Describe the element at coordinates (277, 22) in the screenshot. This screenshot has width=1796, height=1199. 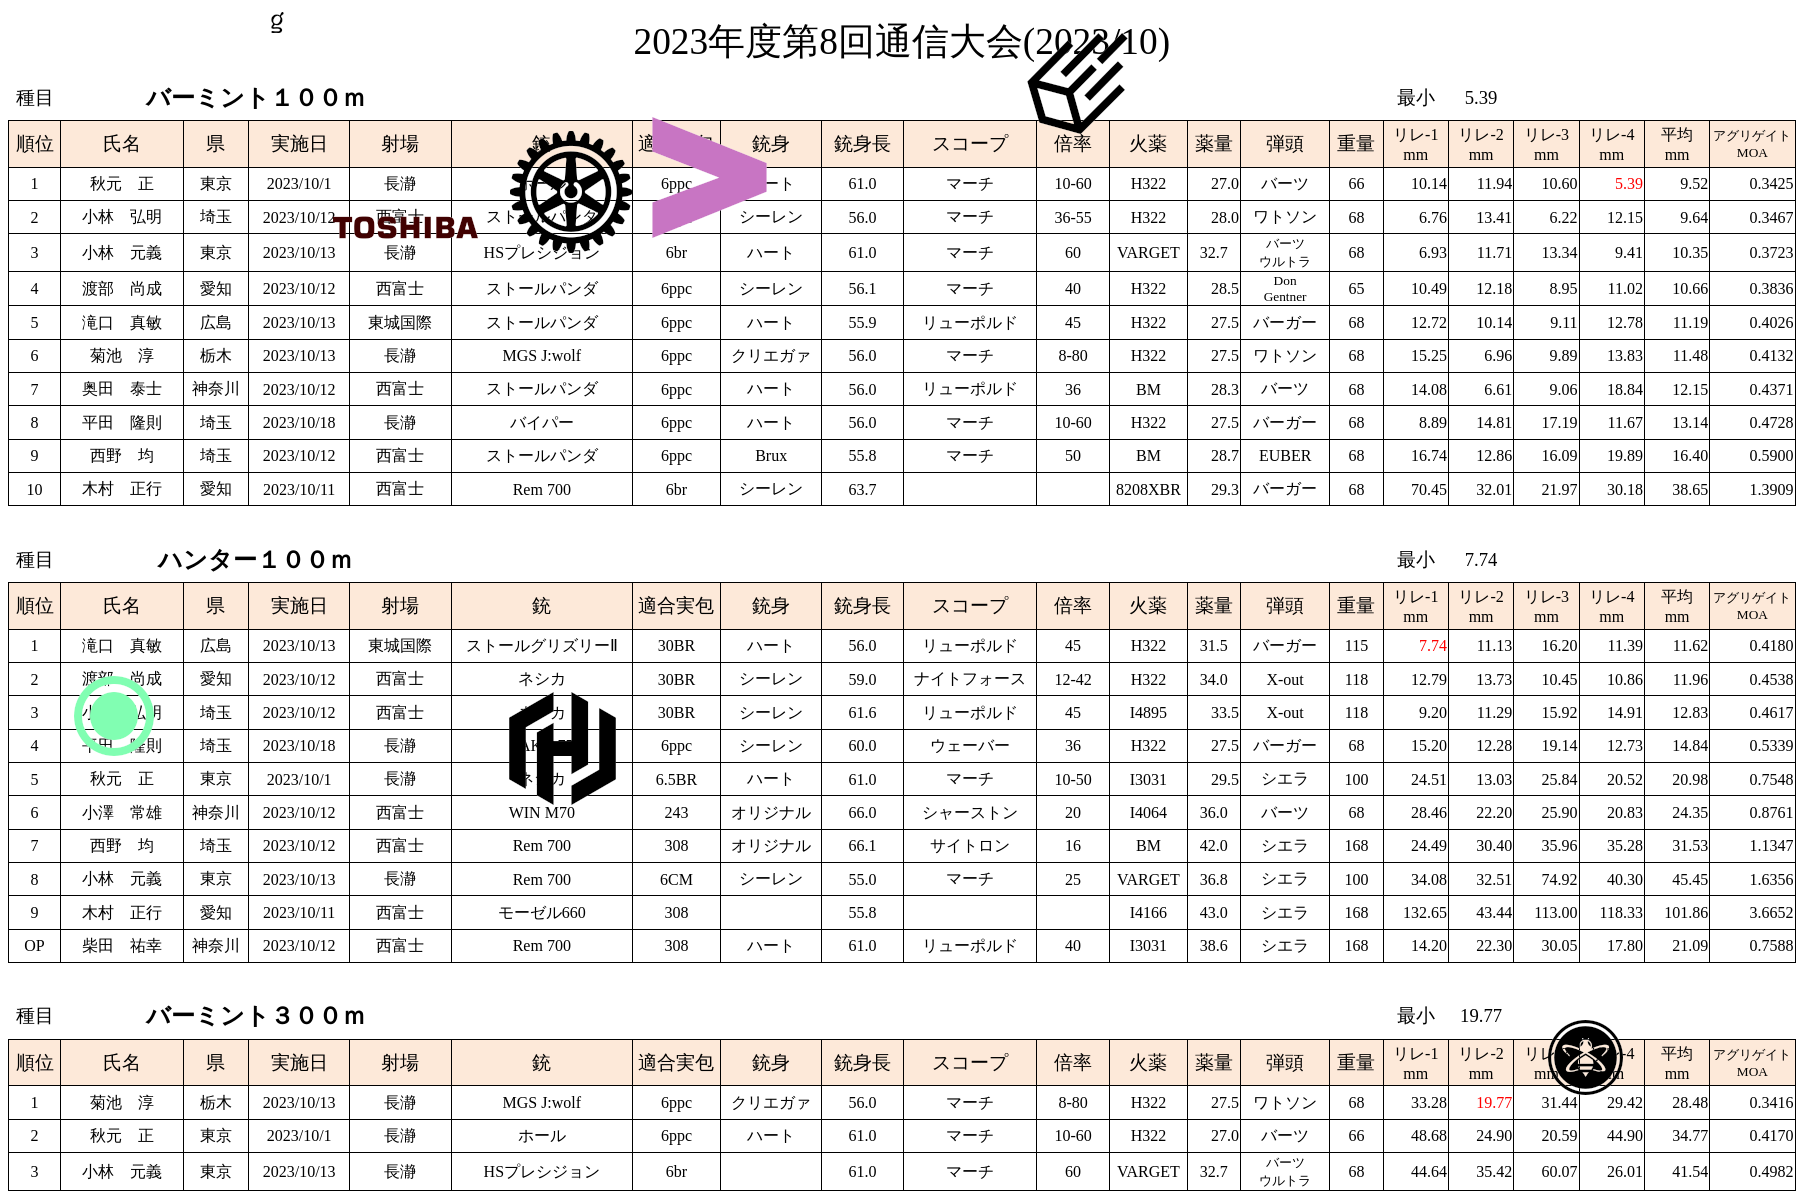
I see `open Goodreads app` at that location.